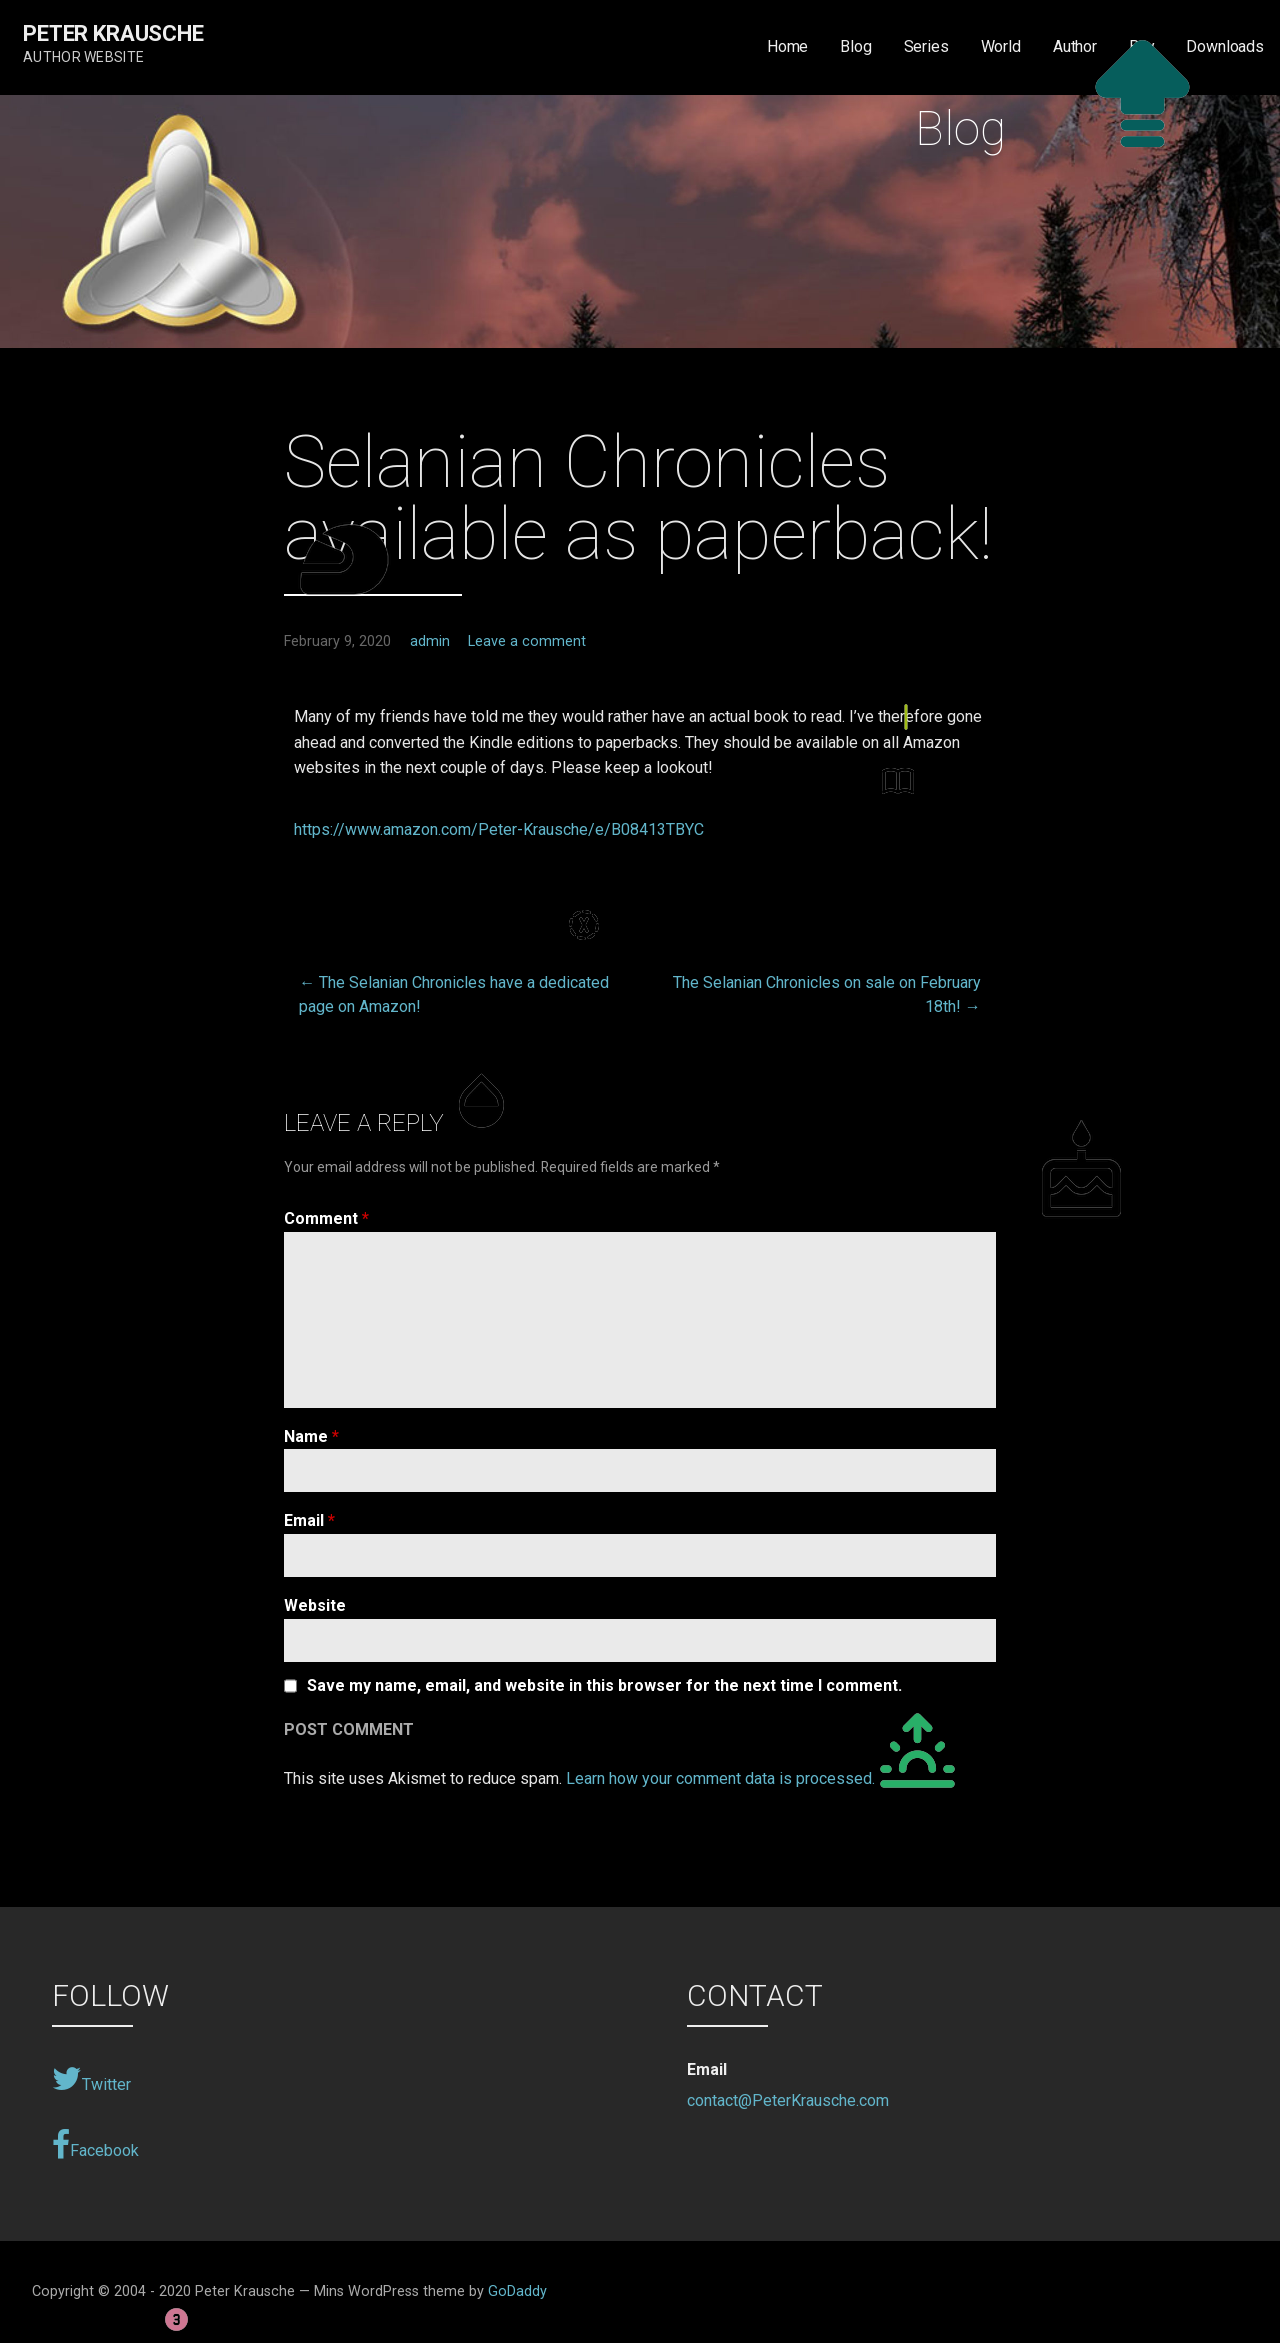 This screenshot has width=1280, height=2343. I want to click on adjust transparency or opacity settings, so click(481, 1100).